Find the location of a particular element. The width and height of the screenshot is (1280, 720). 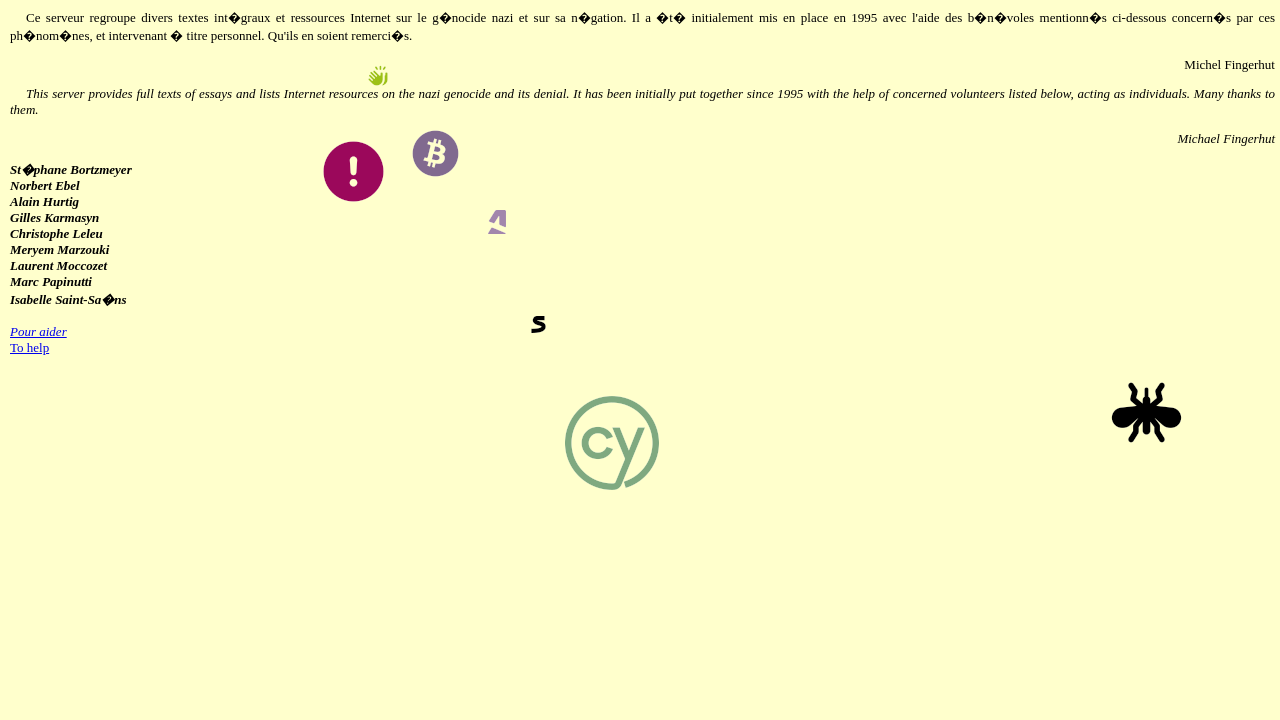

visit gsmarena website for phone specs and reviews is located at coordinates (497, 222).